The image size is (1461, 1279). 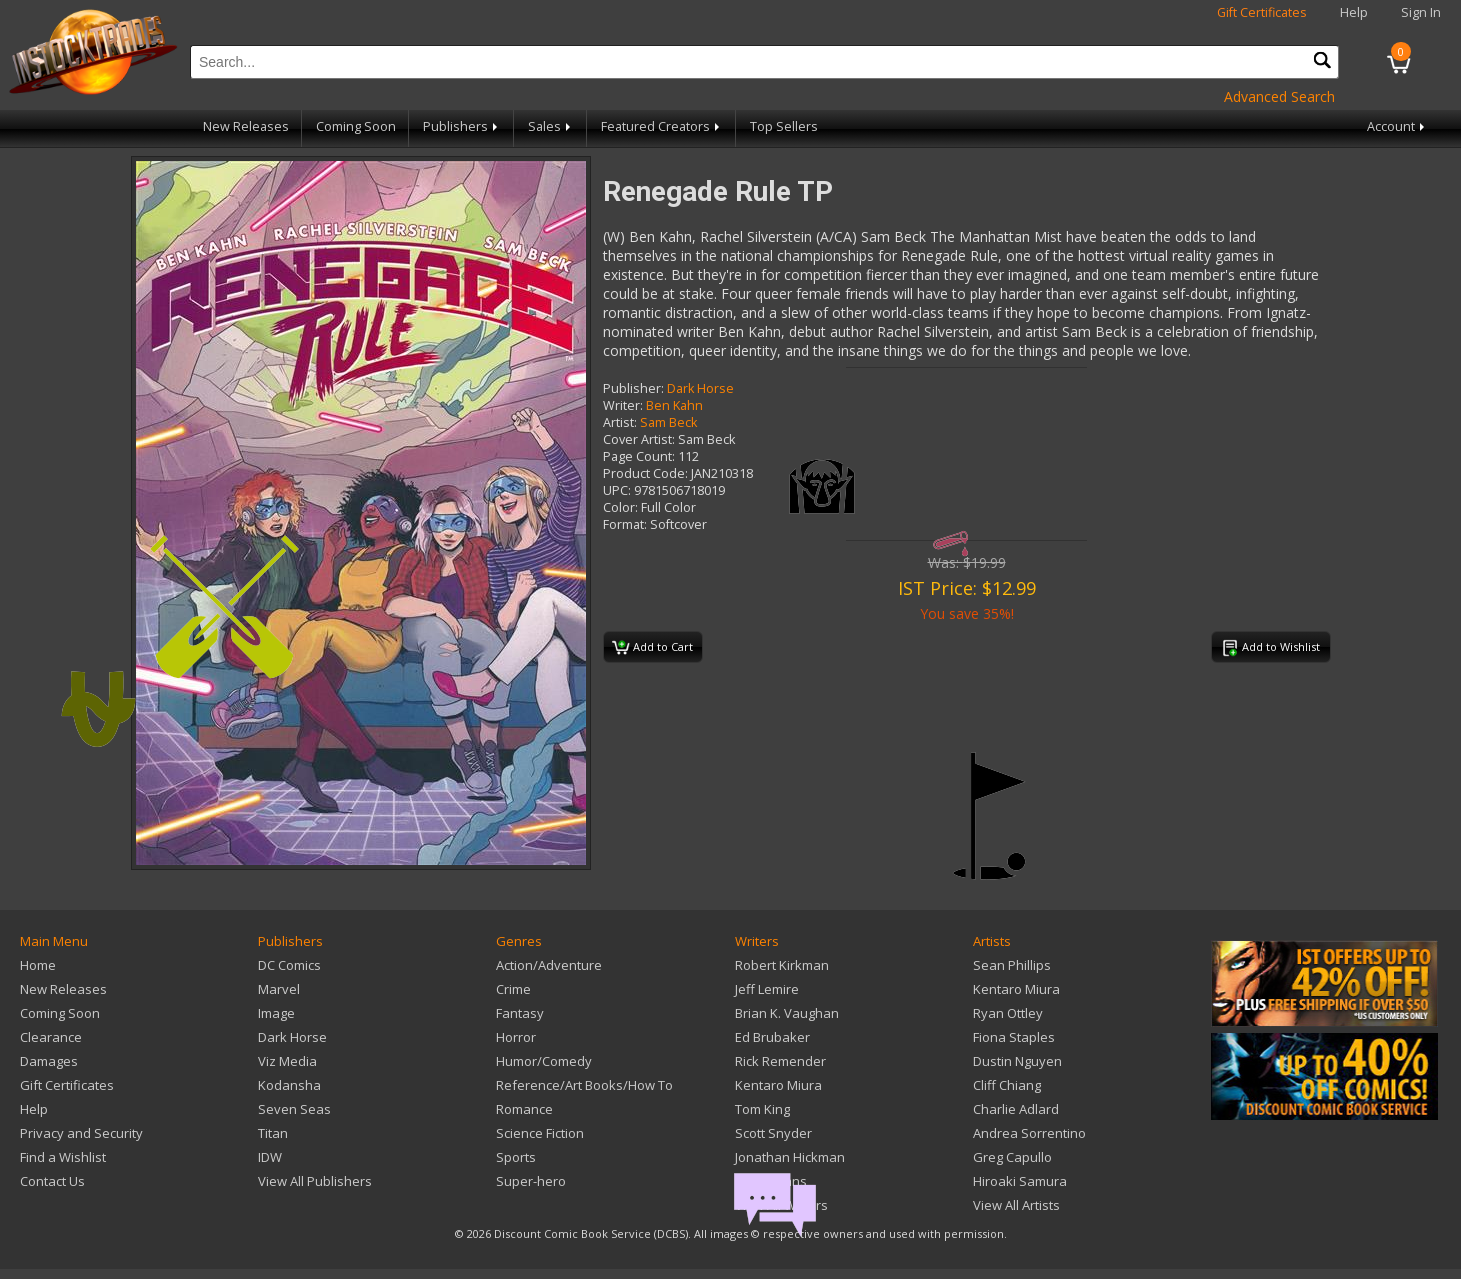 What do you see at coordinates (950, 544) in the screenshot?
I see `access chemistry or lab features` at bounding box center [950, 544].